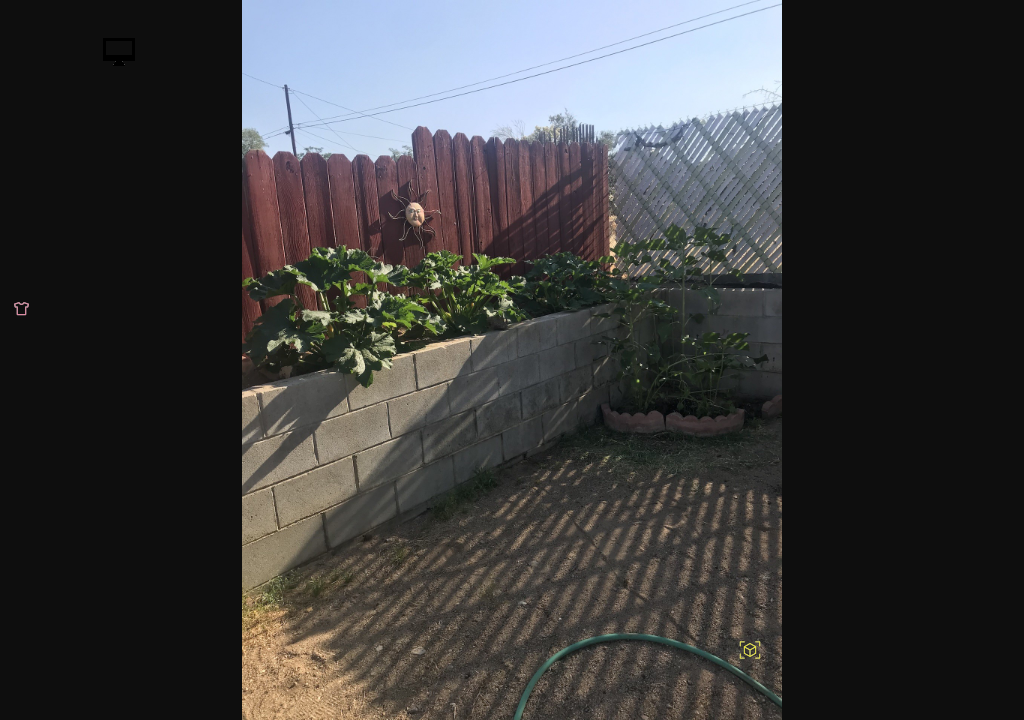 The image size is (1024, 720). I want to click on scan or capture a 3D object, so click(750, 650).